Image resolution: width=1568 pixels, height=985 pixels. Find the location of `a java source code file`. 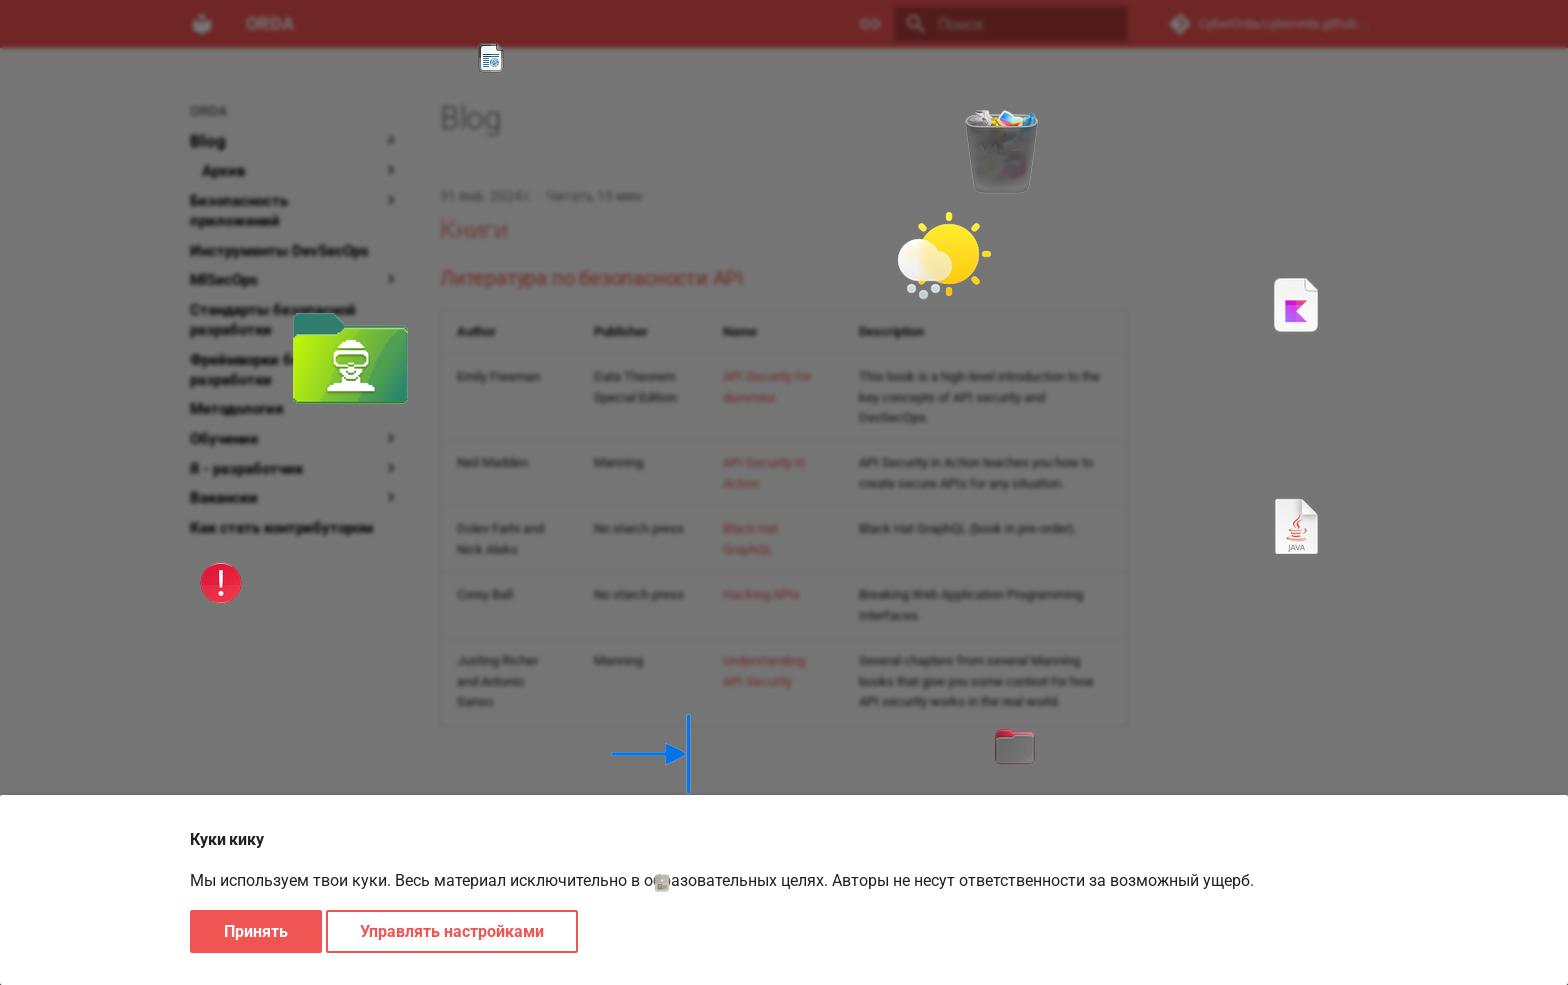

a java source code file is located at coordinates (1296, 527).